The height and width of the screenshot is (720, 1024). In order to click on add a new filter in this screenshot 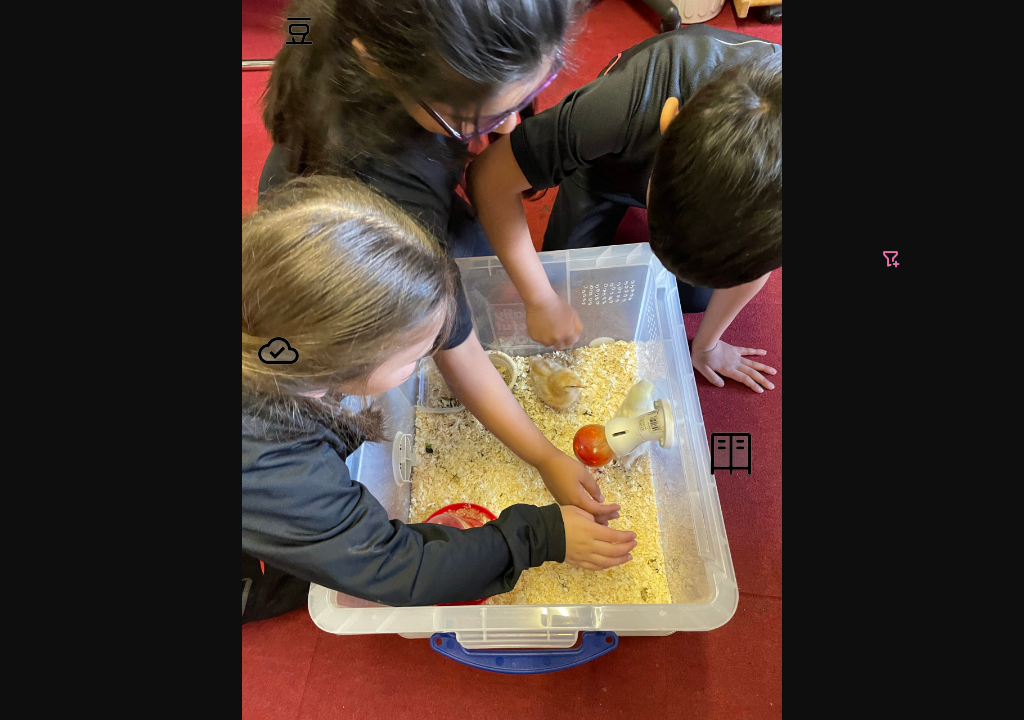, I will do `click(890, 258)`.